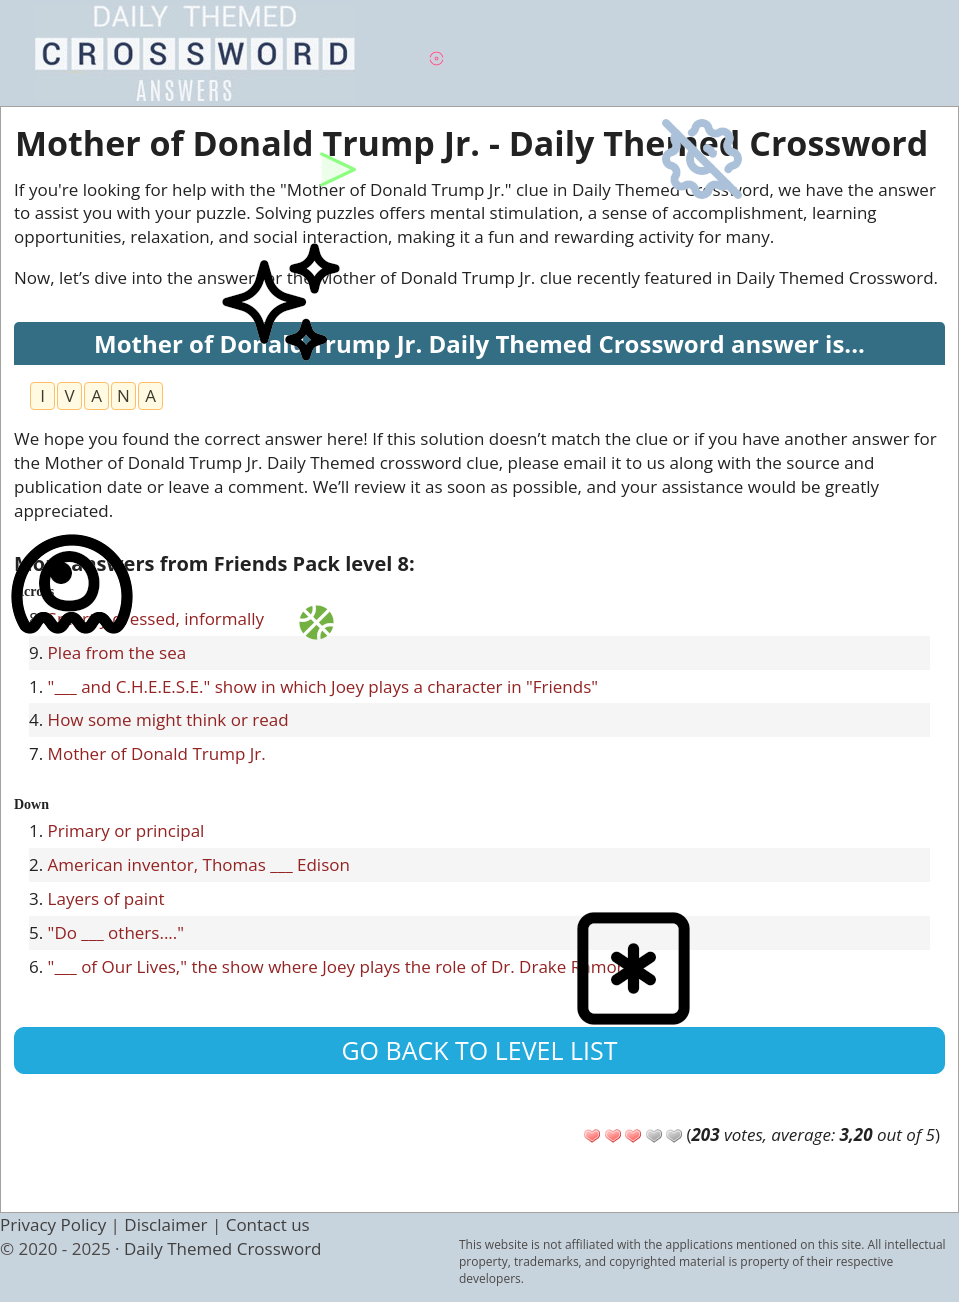 This screenshot has width=959, height=1302. What do you see at coordinates (702, 159) in the screenshot?
I see `settings are currently disabled` at bounding box center [702, 159].